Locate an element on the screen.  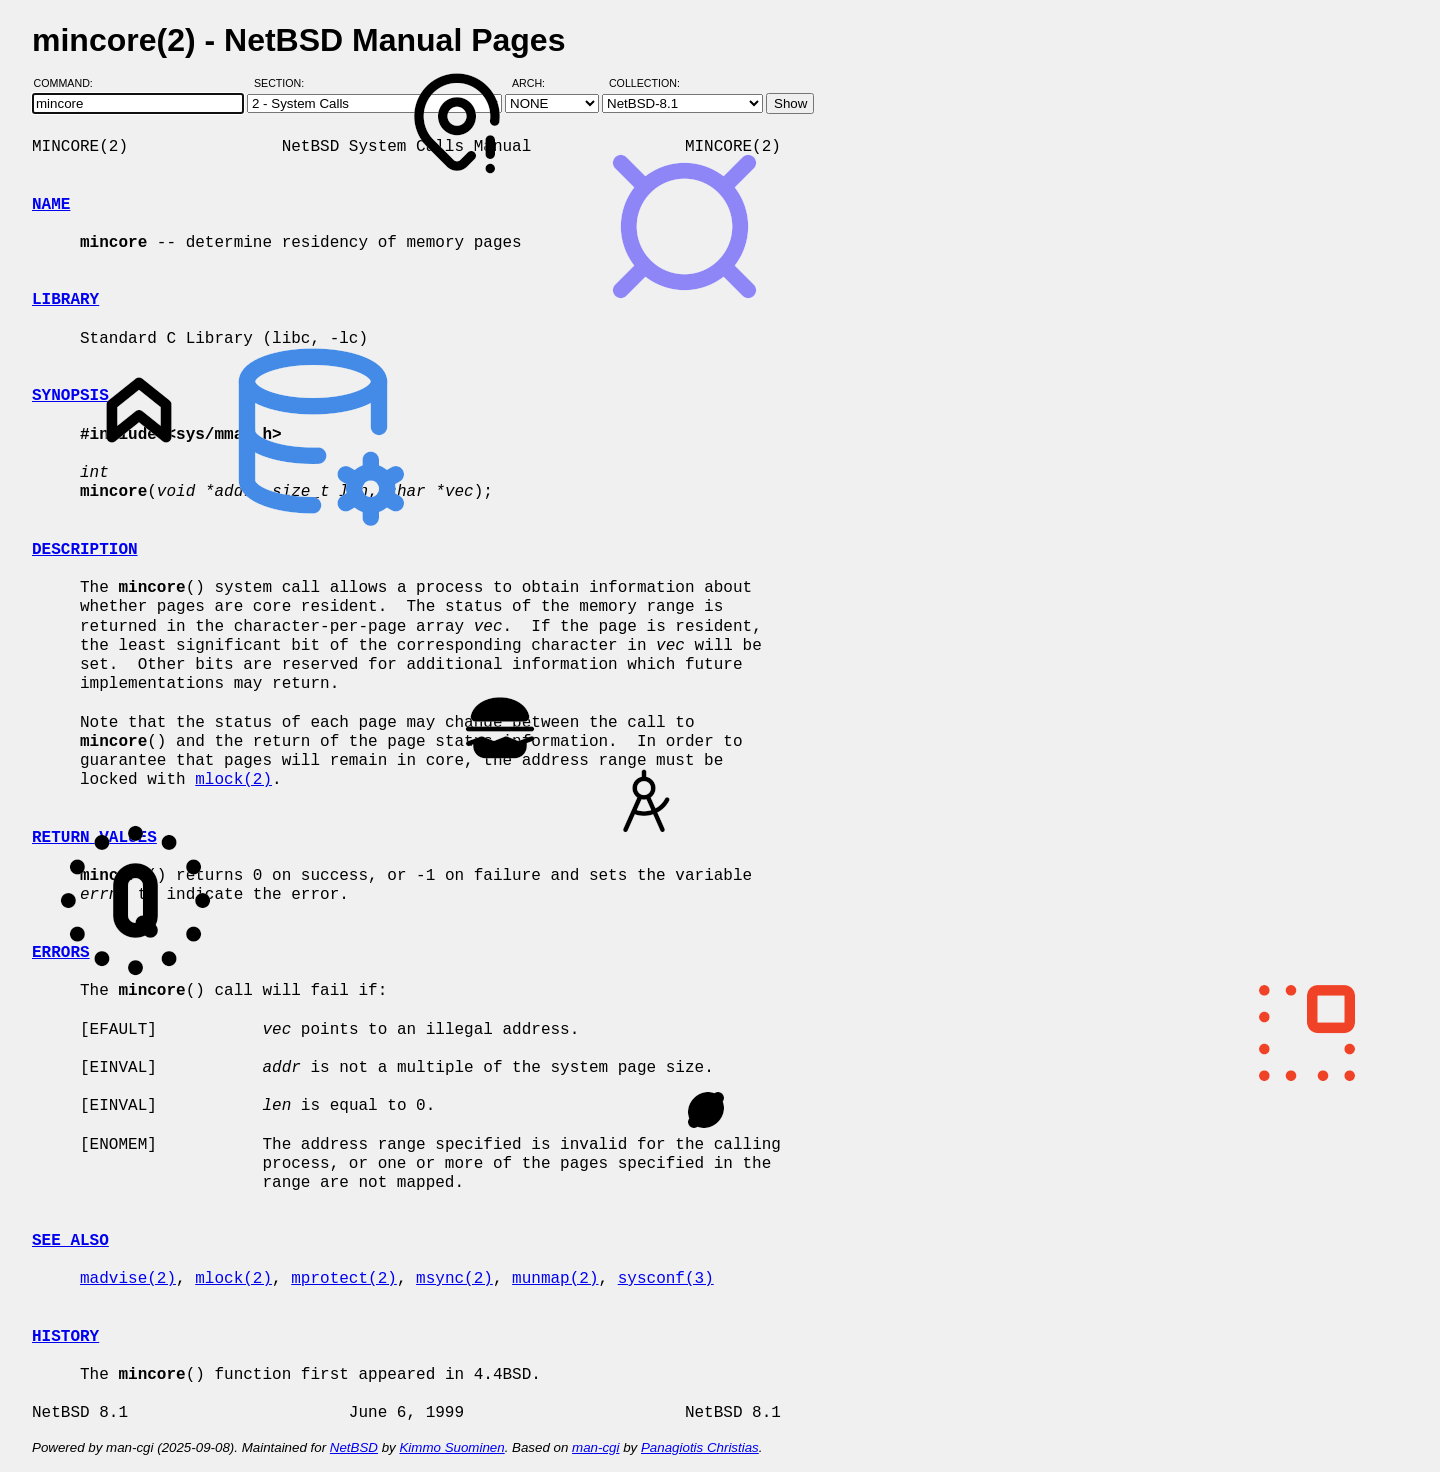
access drawing or drafting tools is located at coordinates (644, 802).